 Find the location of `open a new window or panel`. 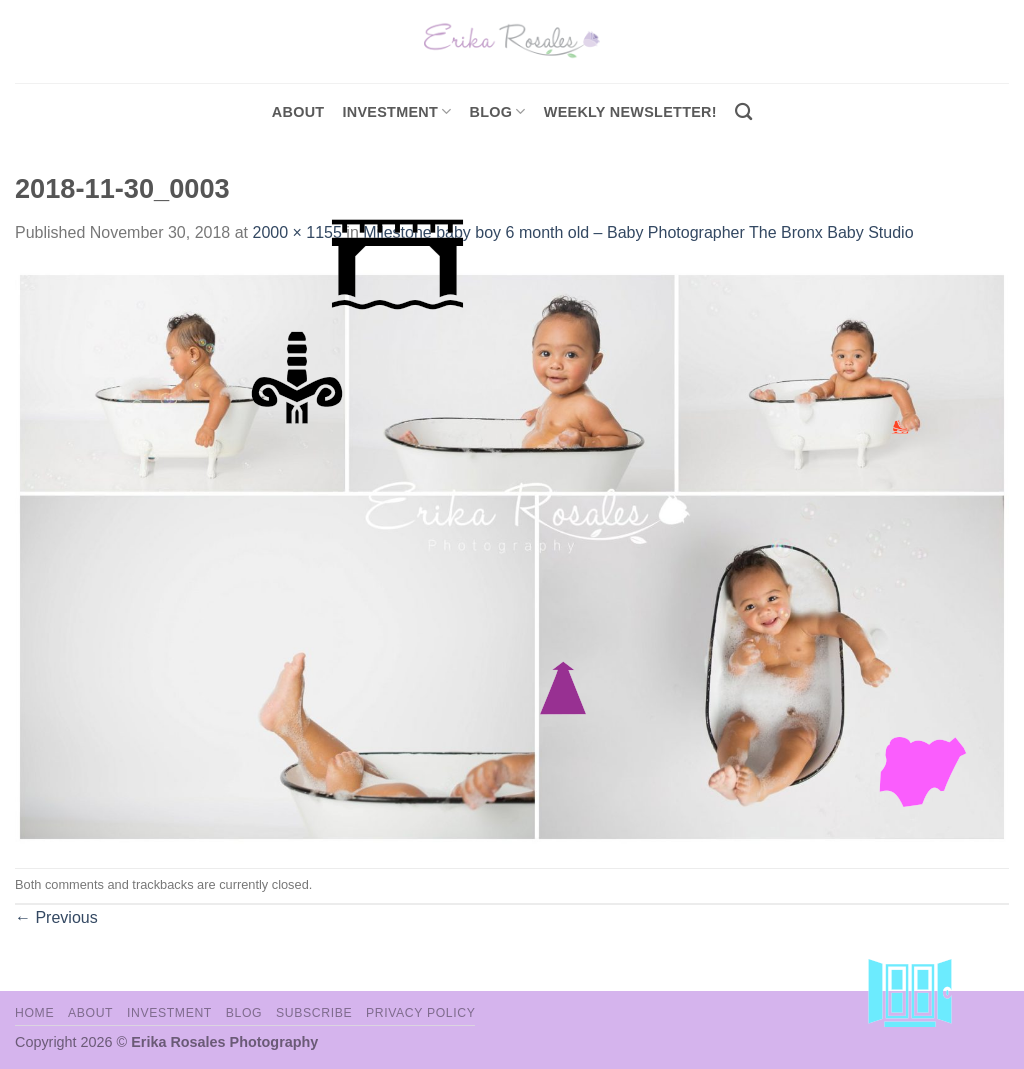

open a new window or panel is located at coordinates (910, 993).